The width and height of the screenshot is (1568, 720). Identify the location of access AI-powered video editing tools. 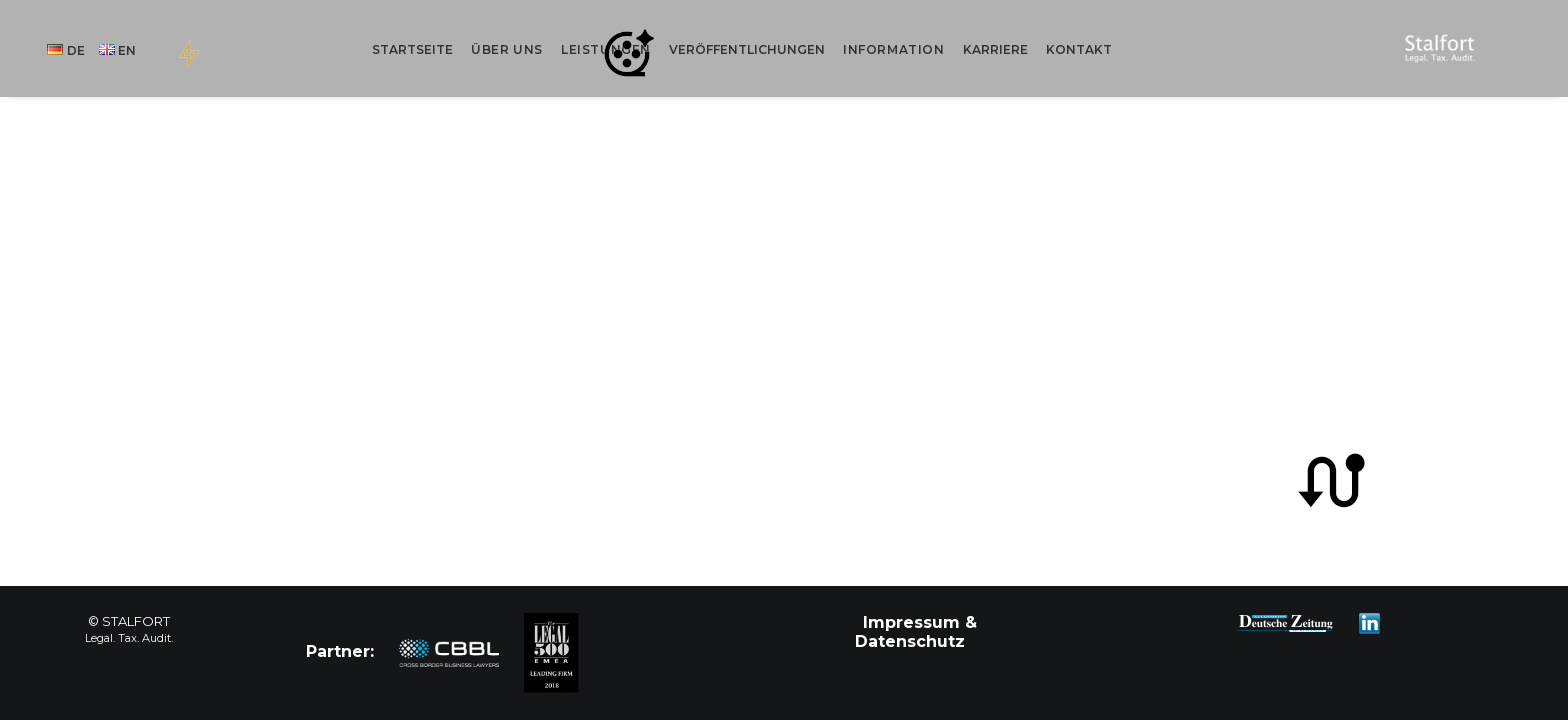
(627, 54).